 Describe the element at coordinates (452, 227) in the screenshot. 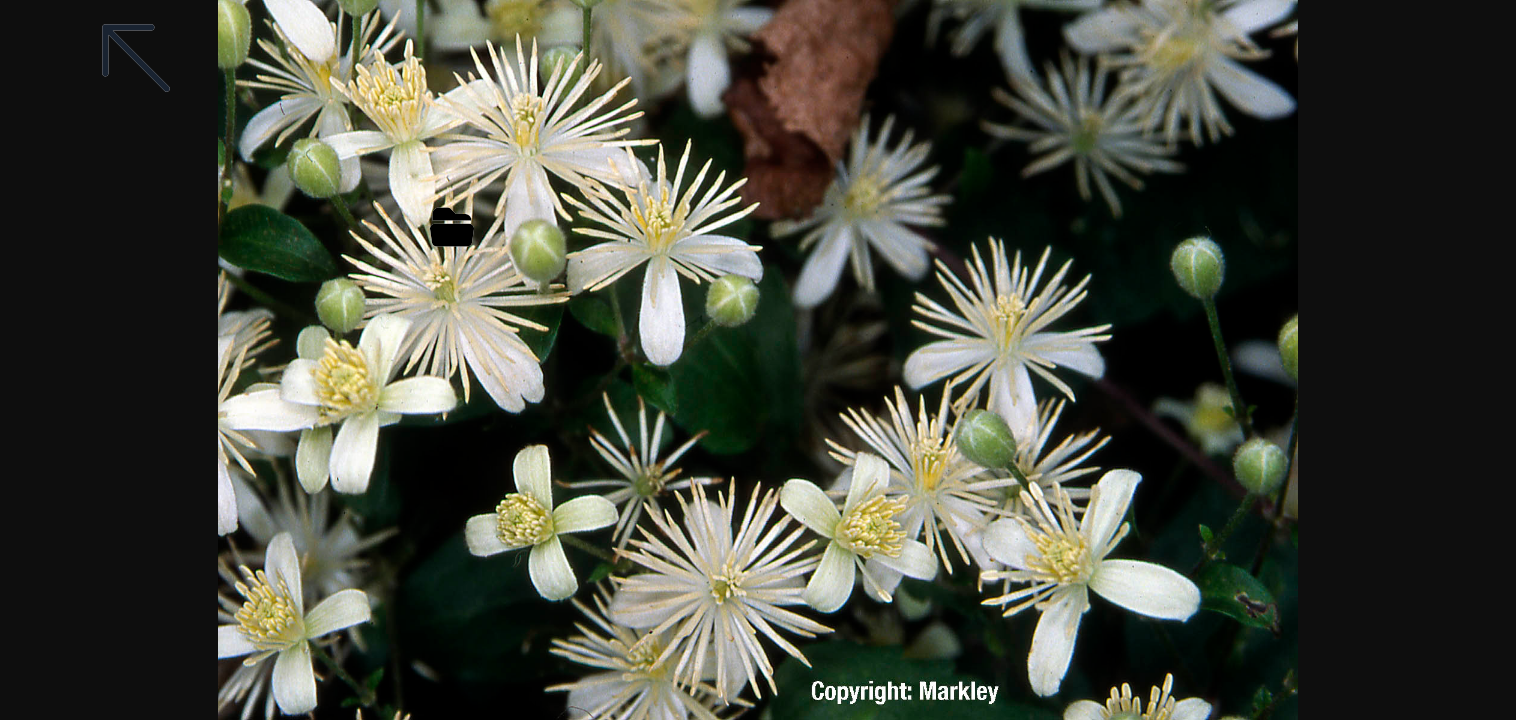

I see `open folder to view contents` at that location.